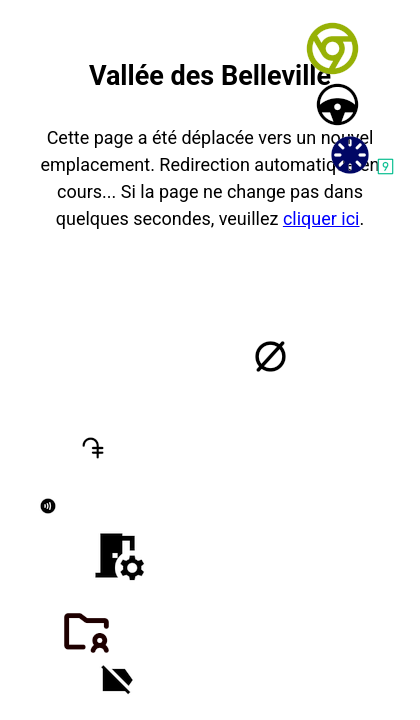  I want to click on access driving or navigation mode, so click(337, 104).